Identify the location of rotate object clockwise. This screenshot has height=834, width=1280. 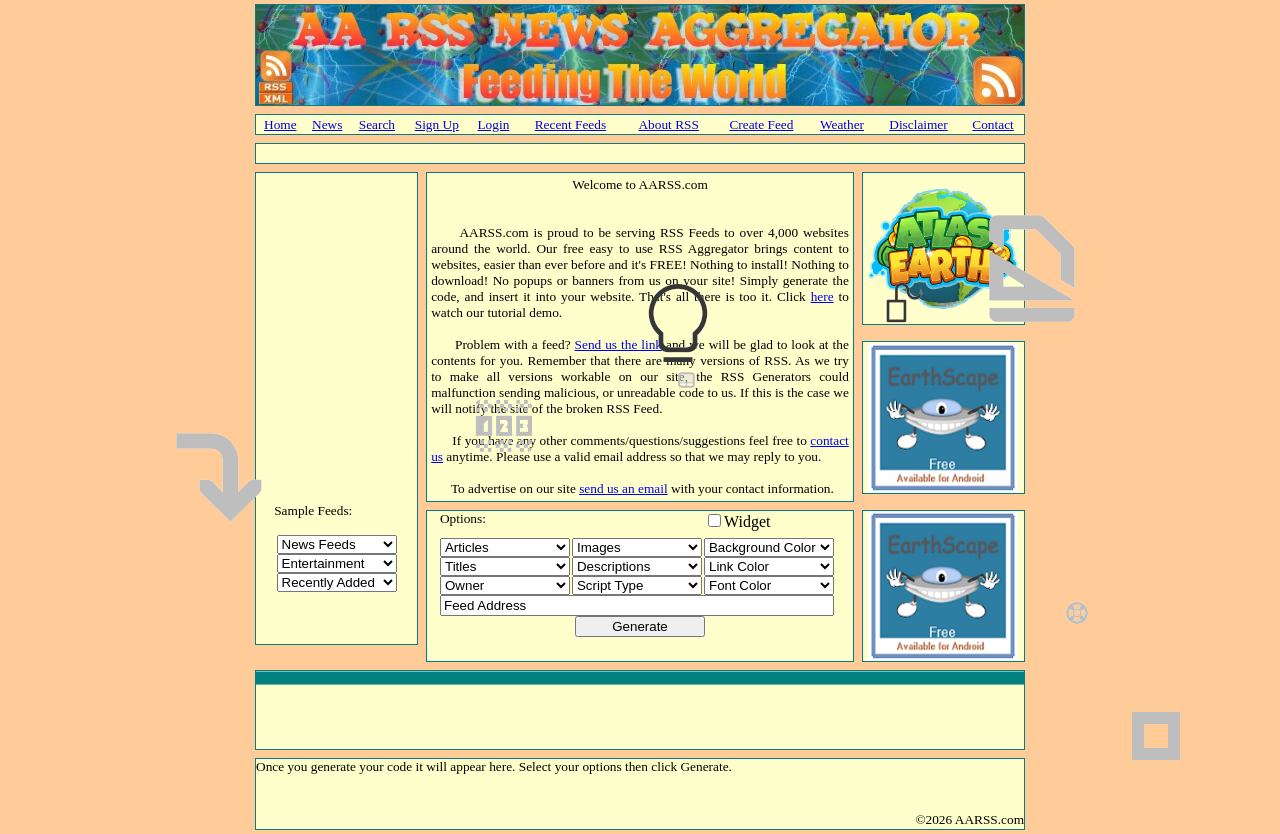
(215, 472).